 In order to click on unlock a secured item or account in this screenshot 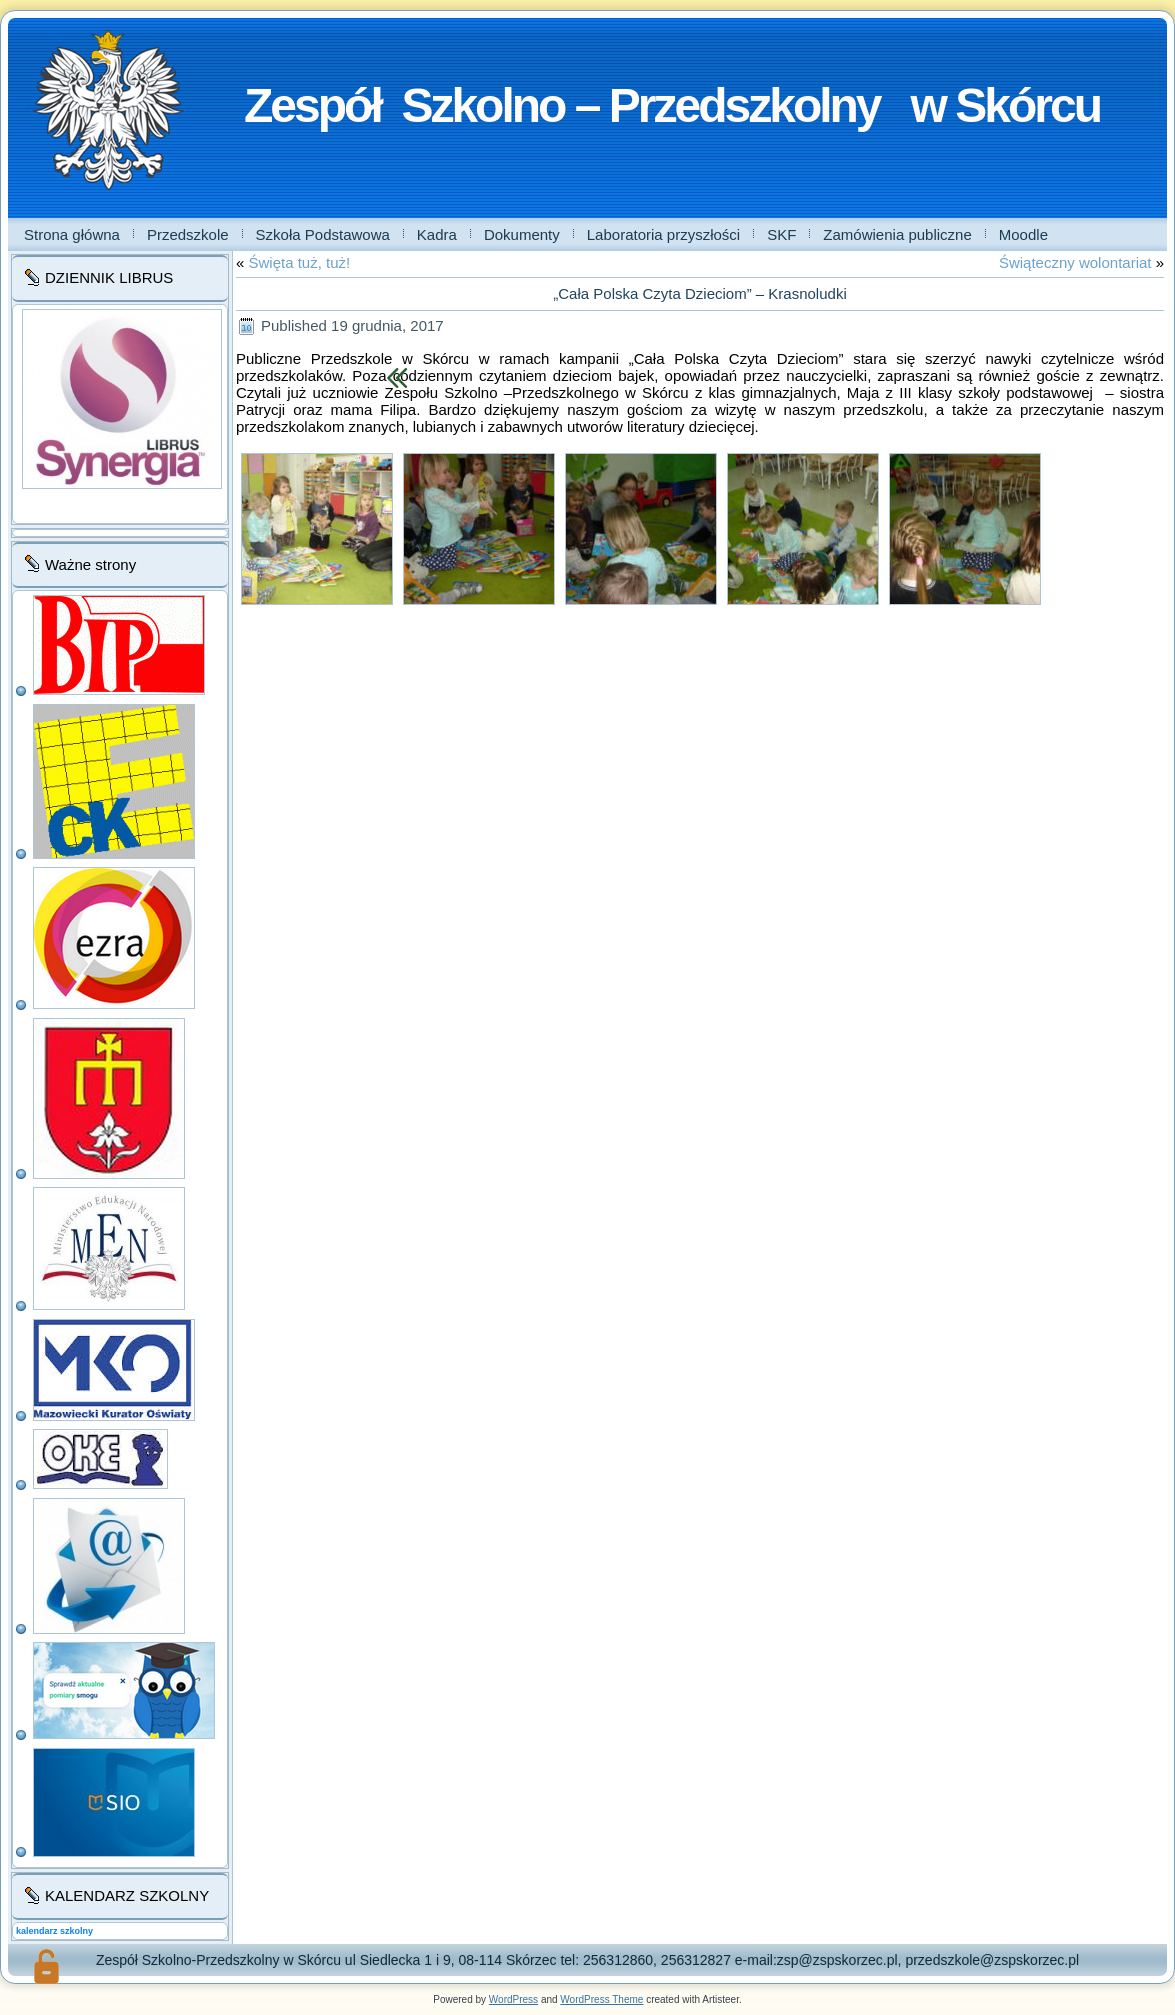, I will do `click(46, 1967)`.